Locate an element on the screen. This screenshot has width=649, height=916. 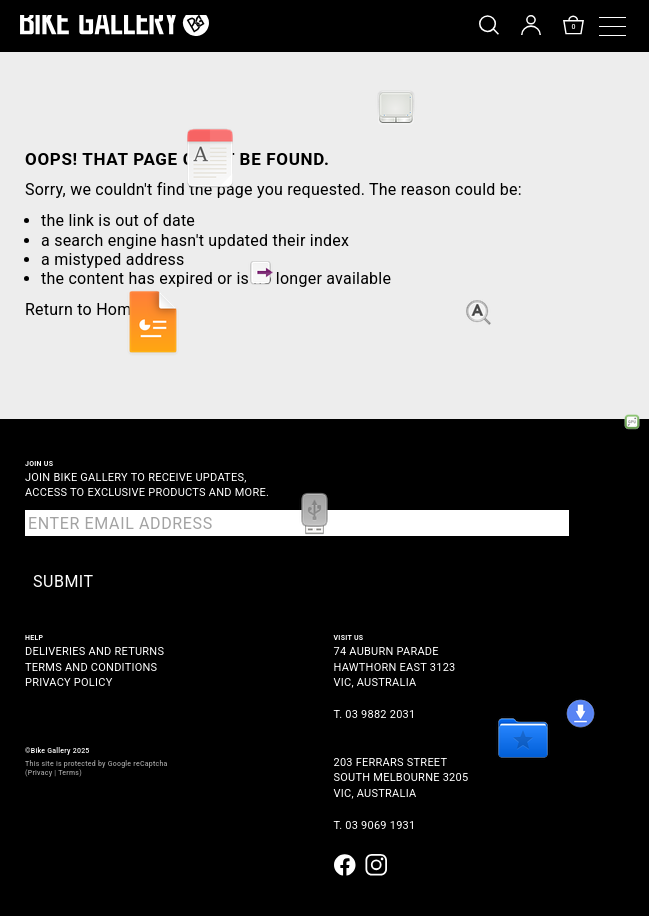
find text or search within a document is located at coordinates (478, 312).